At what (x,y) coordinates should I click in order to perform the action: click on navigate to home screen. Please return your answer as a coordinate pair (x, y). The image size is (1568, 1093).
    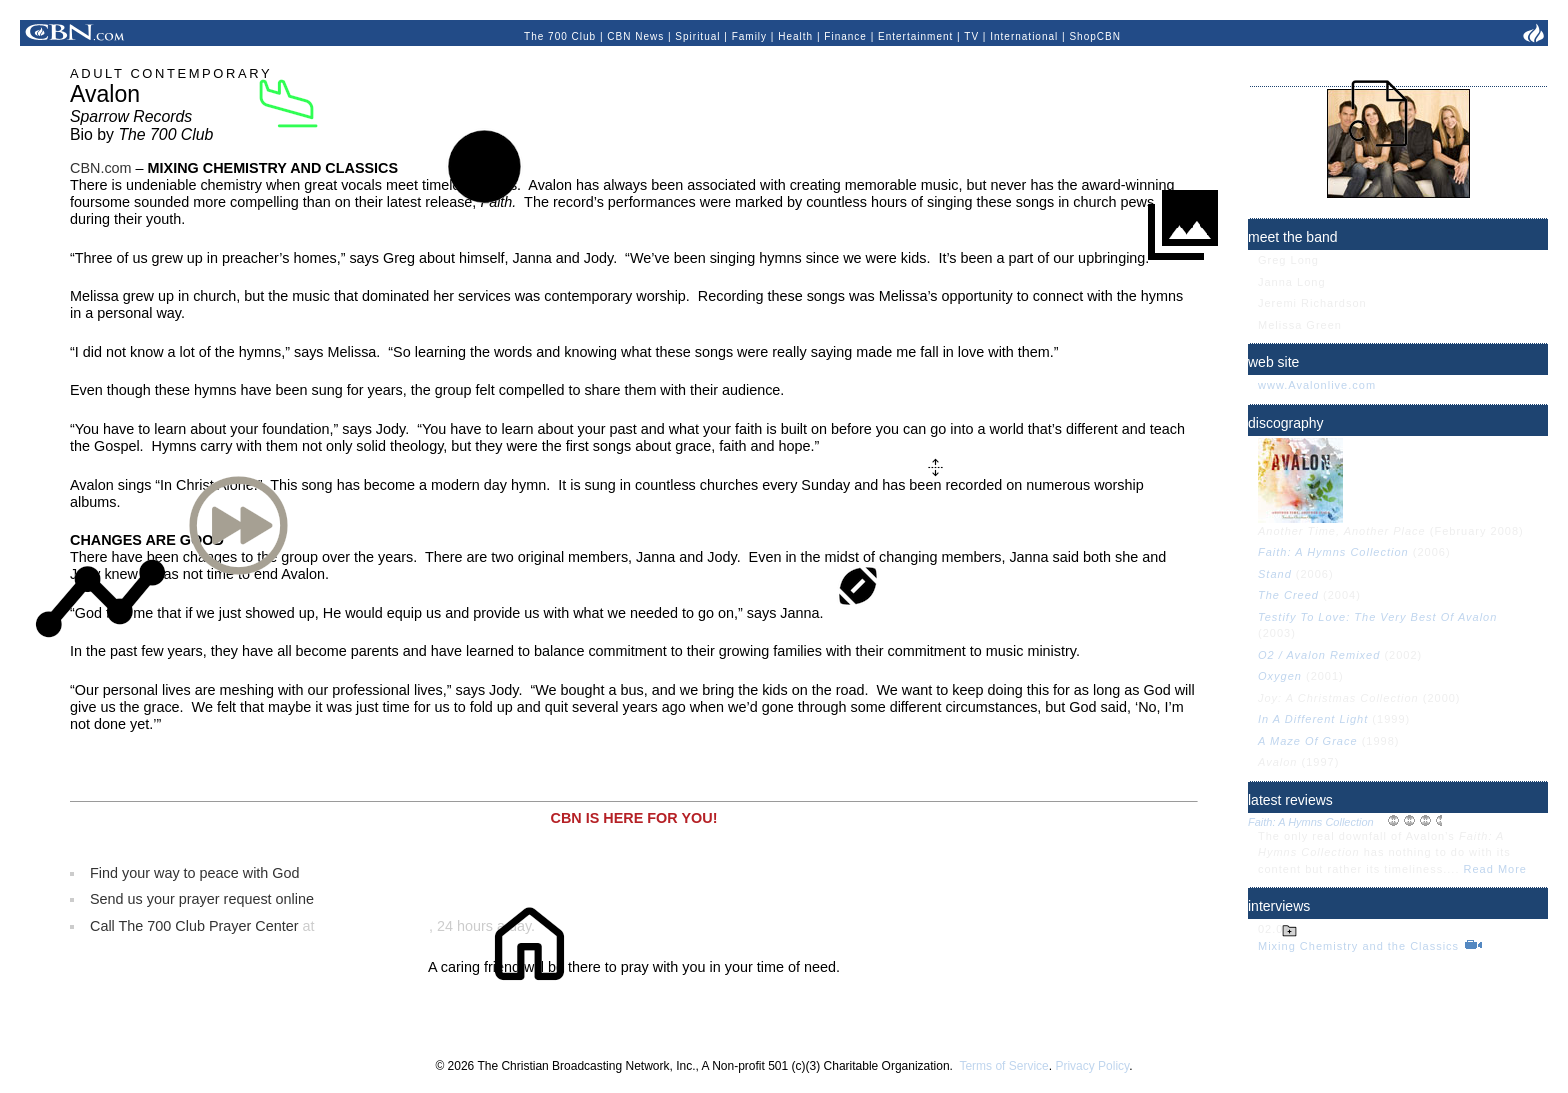
    Looking at the image, I should click on (529, 945).